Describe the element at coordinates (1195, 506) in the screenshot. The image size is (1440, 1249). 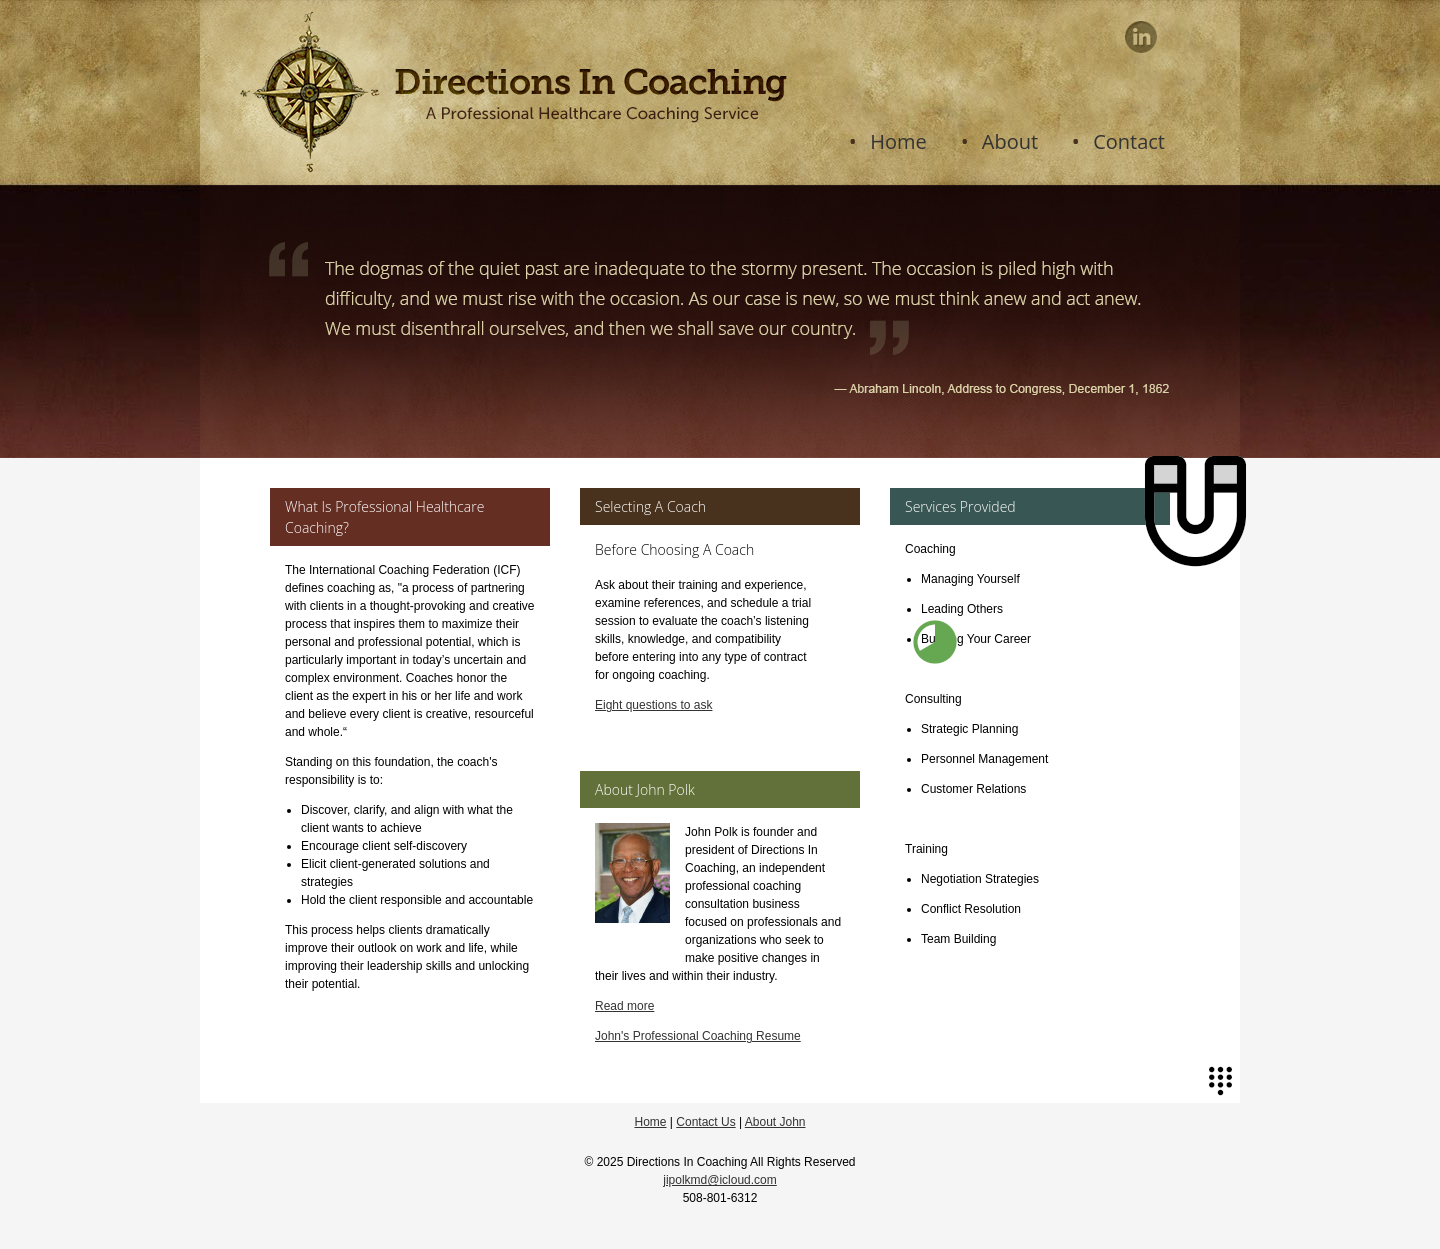
I see `activate magnetic snap or alignment tool` at that location.